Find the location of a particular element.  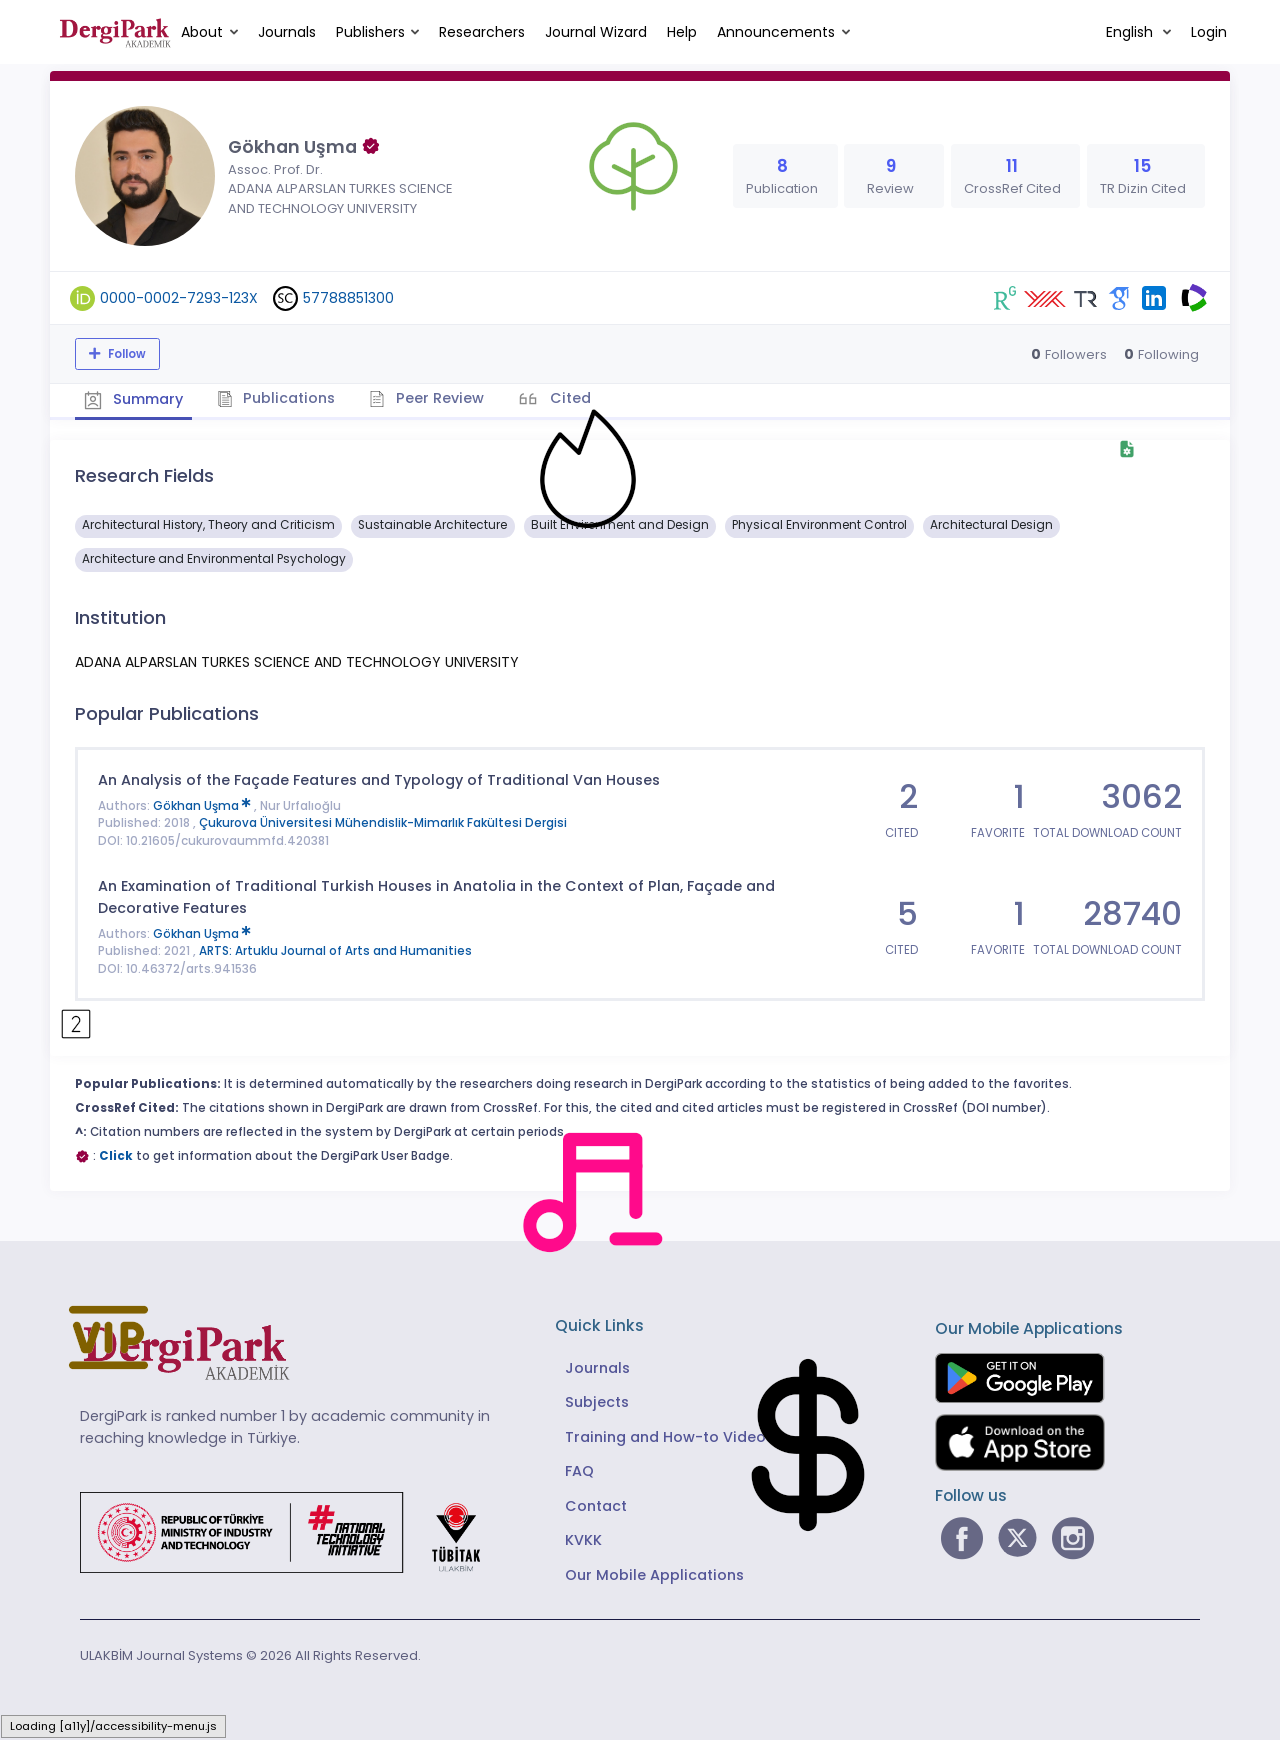

view pricing or payment options is located at coordinates (808, 1445).